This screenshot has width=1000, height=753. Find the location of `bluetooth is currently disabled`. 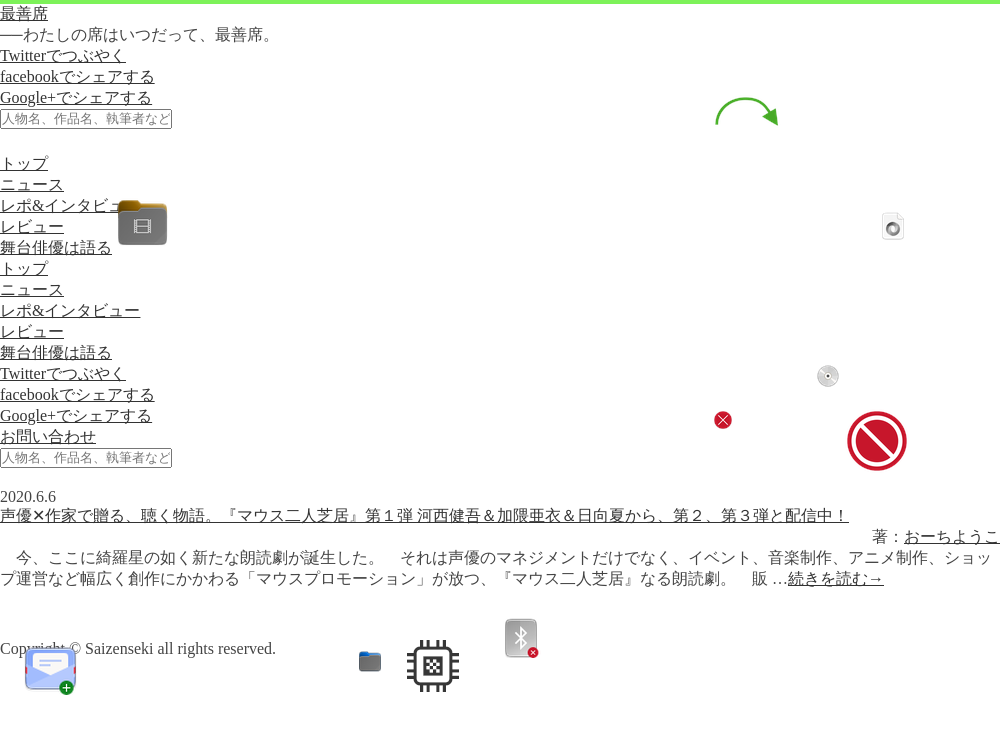

bluetooth is currently disabled is located at coordinates (521, 638).